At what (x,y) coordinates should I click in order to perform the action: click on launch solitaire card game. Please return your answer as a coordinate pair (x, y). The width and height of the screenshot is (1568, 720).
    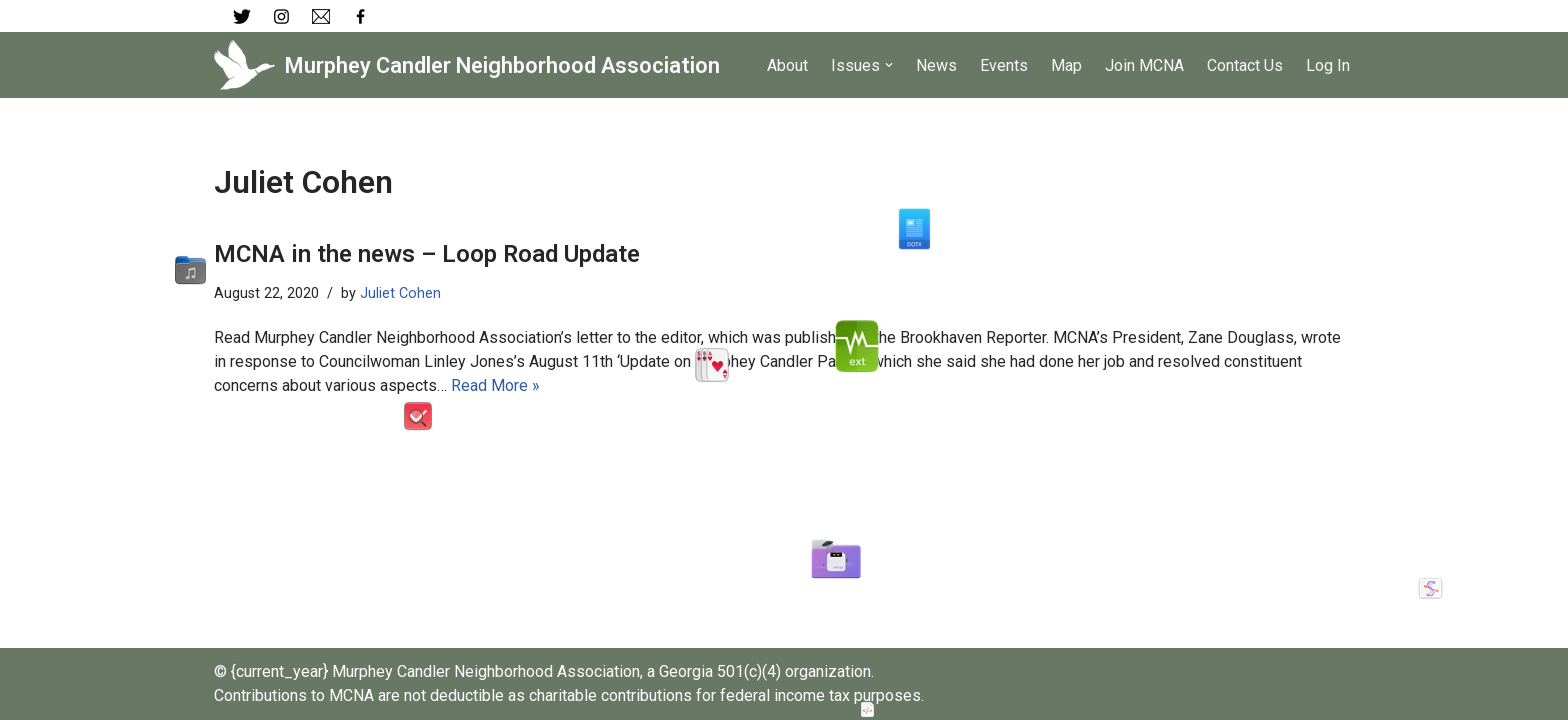
    Looking at the image, I should click on (712, 365).